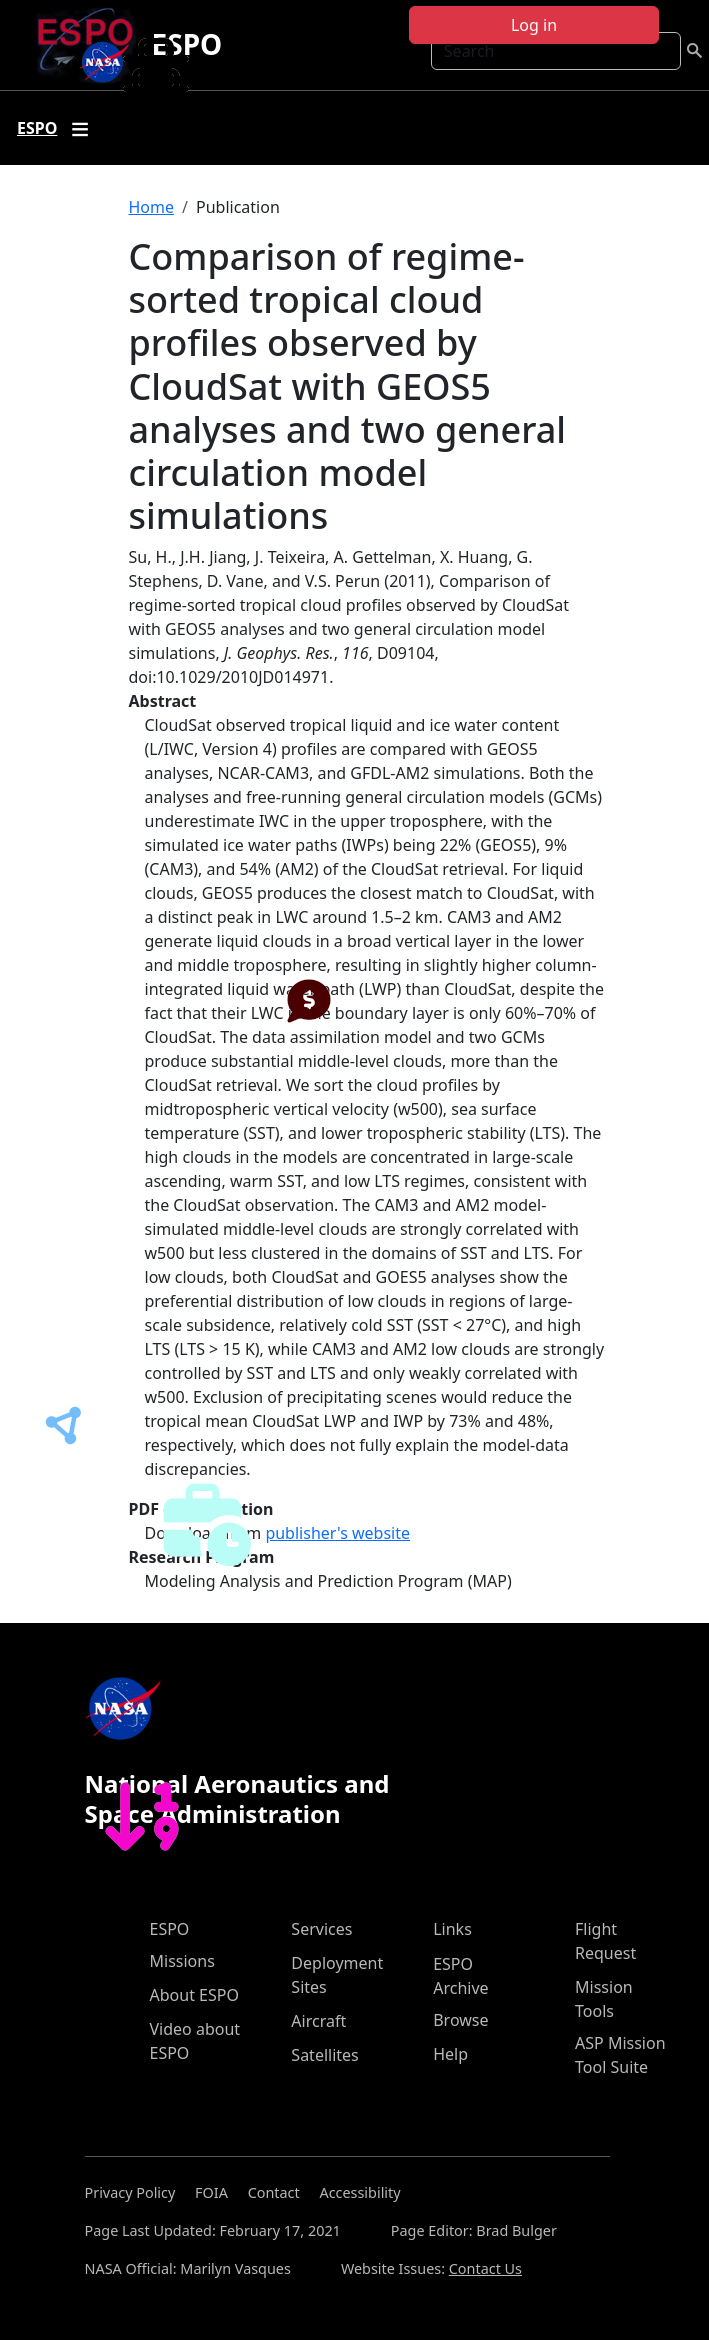 This screenshot has height=2340, width=709. I want to click on view payment or billing messages, so click(309, 1001).